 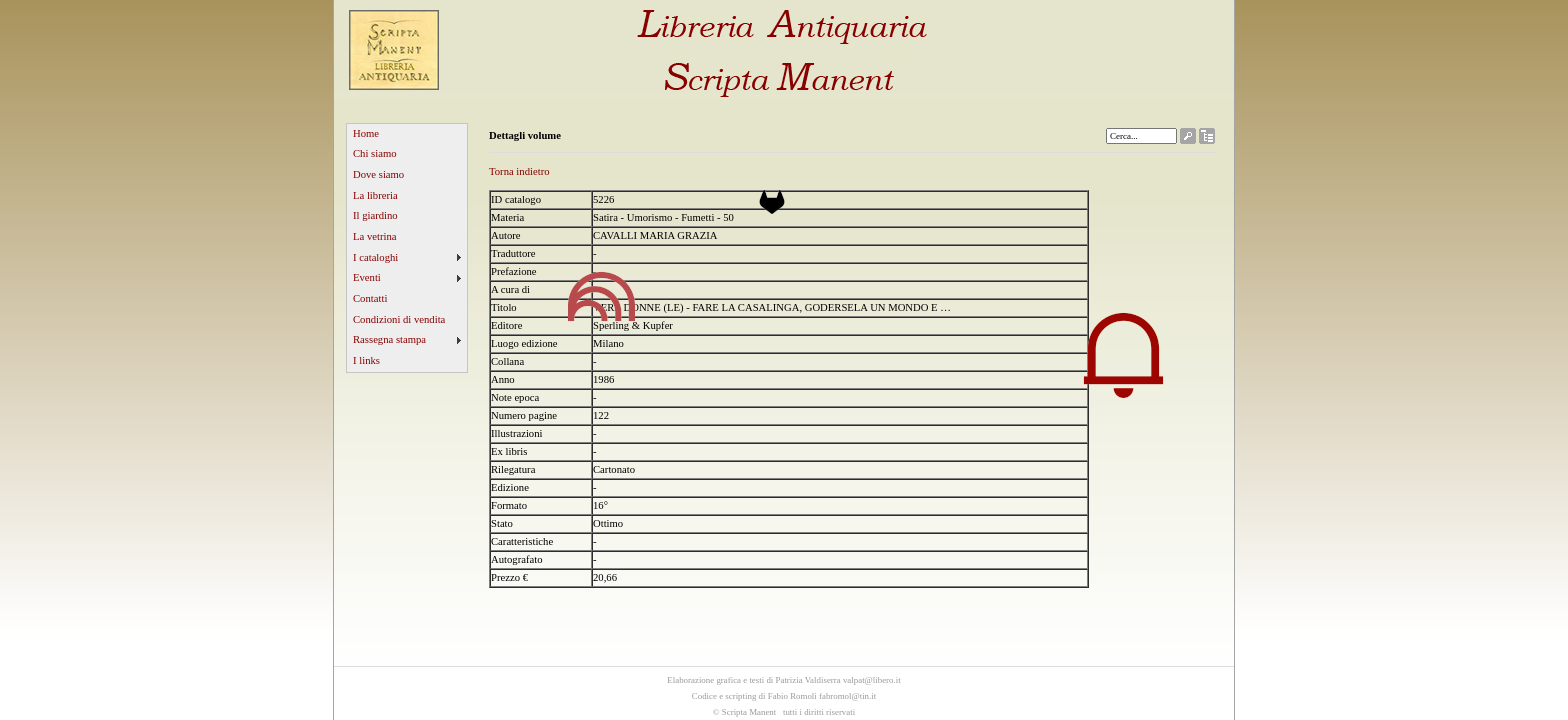 What do you see at coordinates (772, 202) in the screenshot?
I see `open GitLab repository` at bounding box center [772, 202].